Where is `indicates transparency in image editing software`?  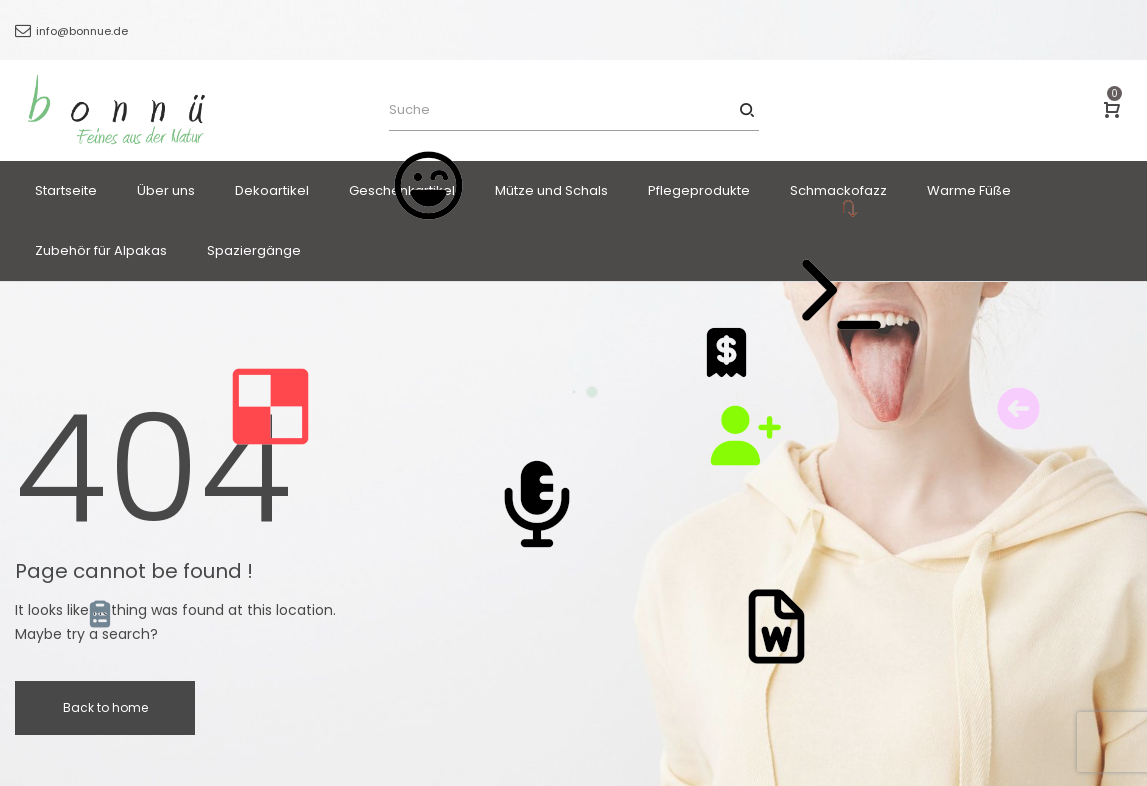
indicates transparency in image editing software is located at coordinates (270, 406).